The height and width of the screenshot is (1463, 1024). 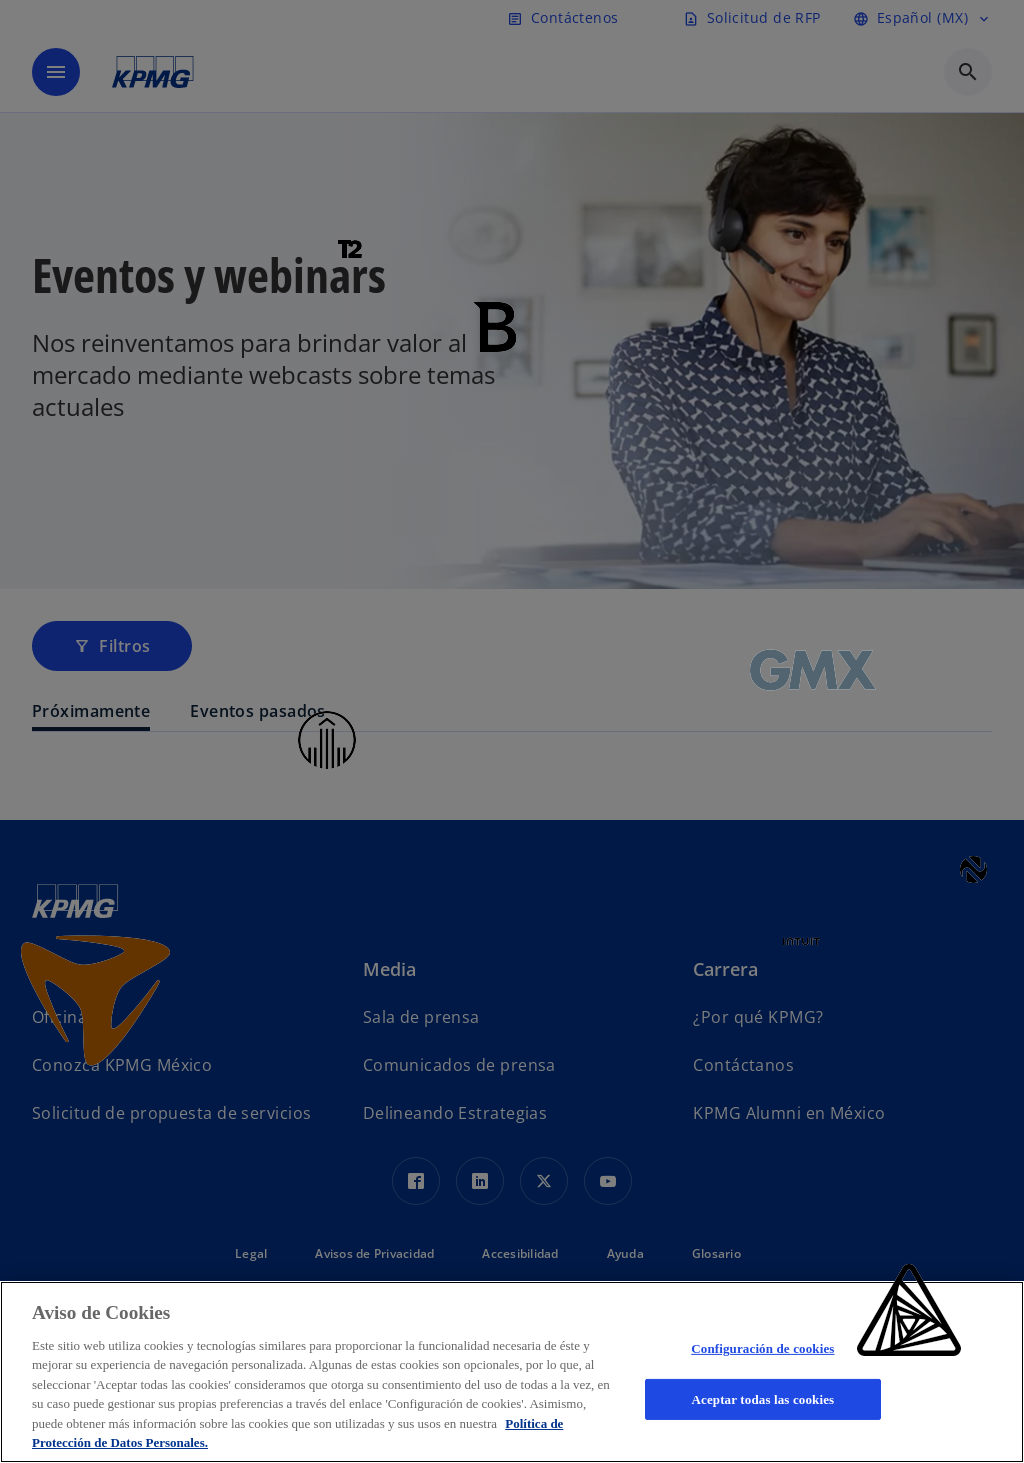 I want to click on bitdefender antivirus app, so click(x=495, y=327).